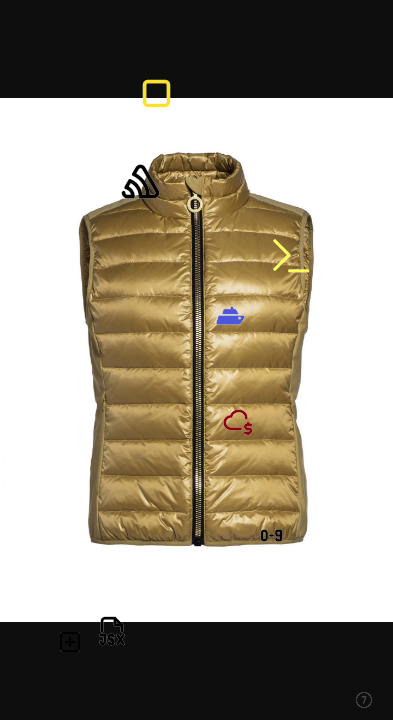 Image resolution: width=393 pixels, height=720 pixels. I want to click on sentry error monitoring integration, so click(140, 181).